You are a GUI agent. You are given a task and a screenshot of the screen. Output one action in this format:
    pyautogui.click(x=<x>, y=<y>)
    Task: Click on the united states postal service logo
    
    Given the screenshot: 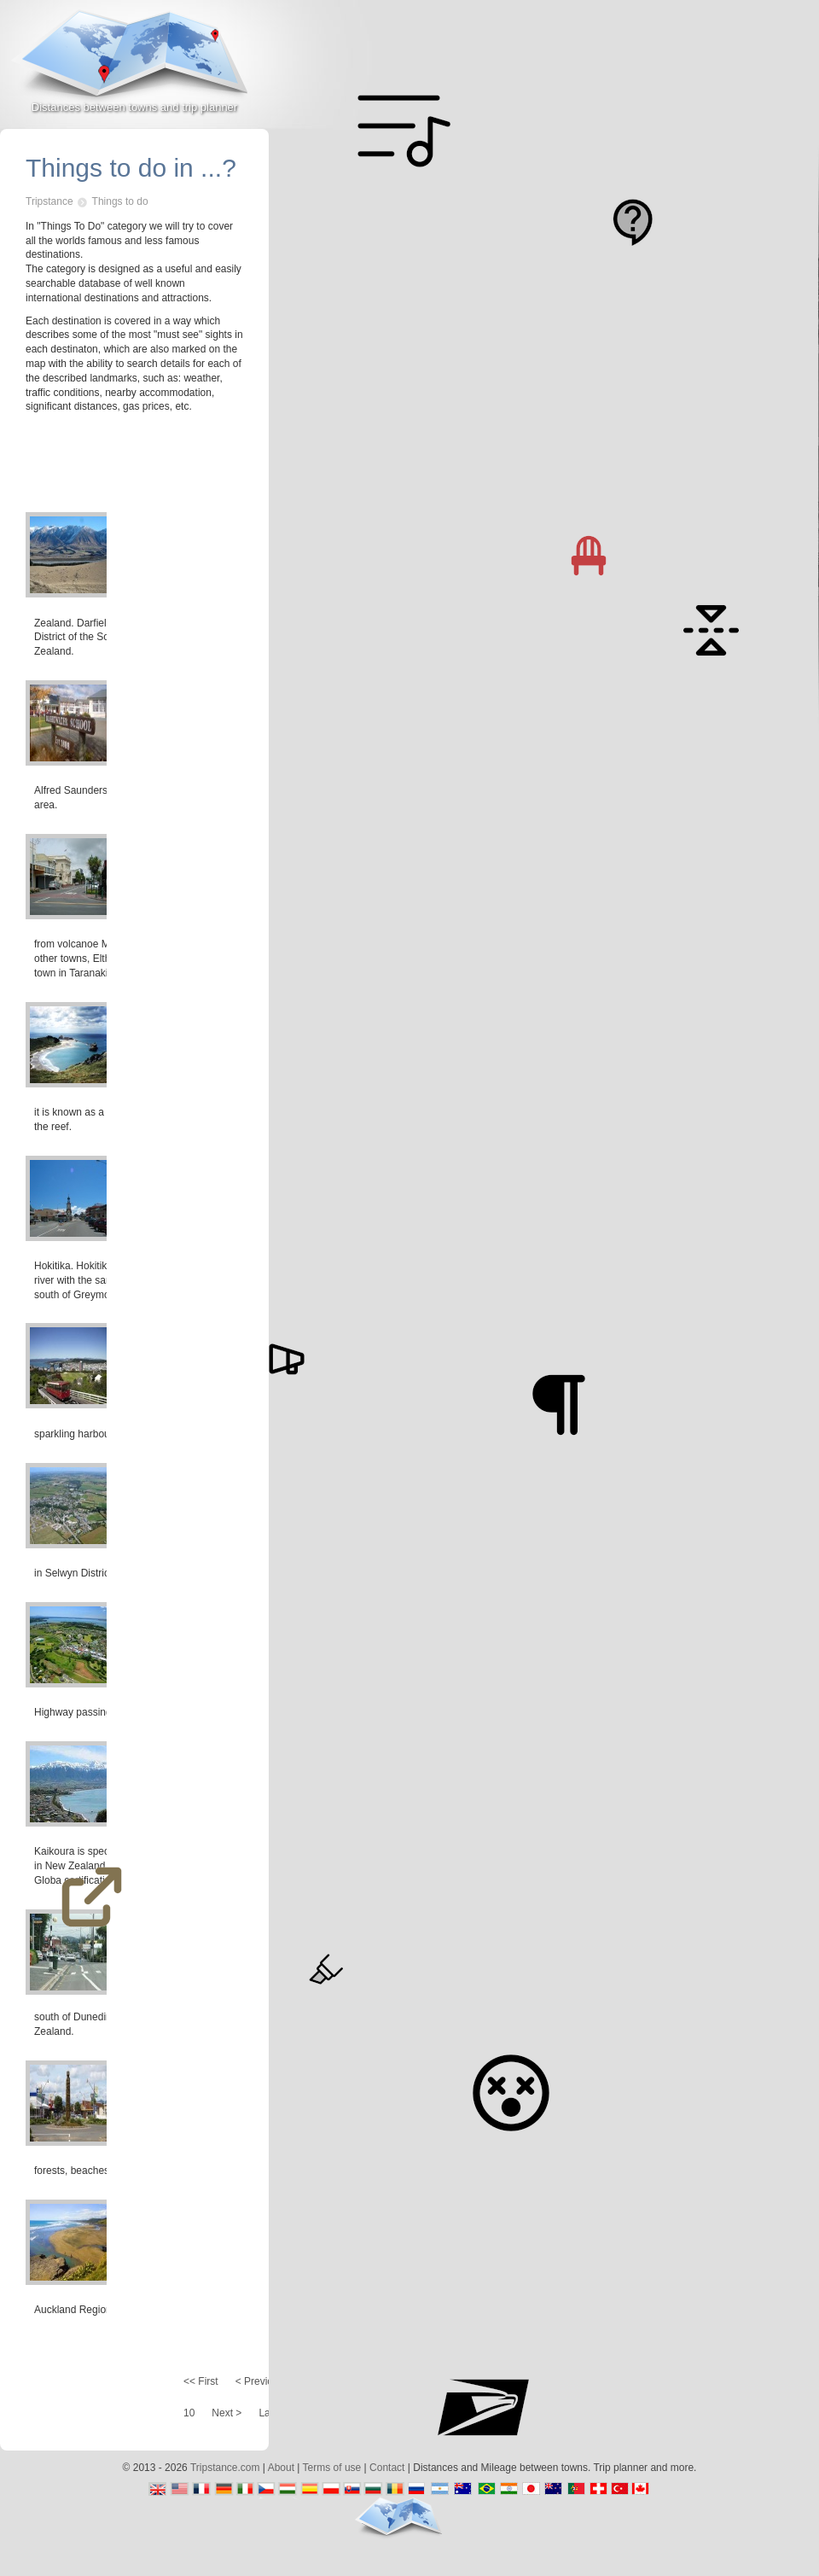 What is the action you would take?
    pyautogui.click(x=483, y=2407)
    